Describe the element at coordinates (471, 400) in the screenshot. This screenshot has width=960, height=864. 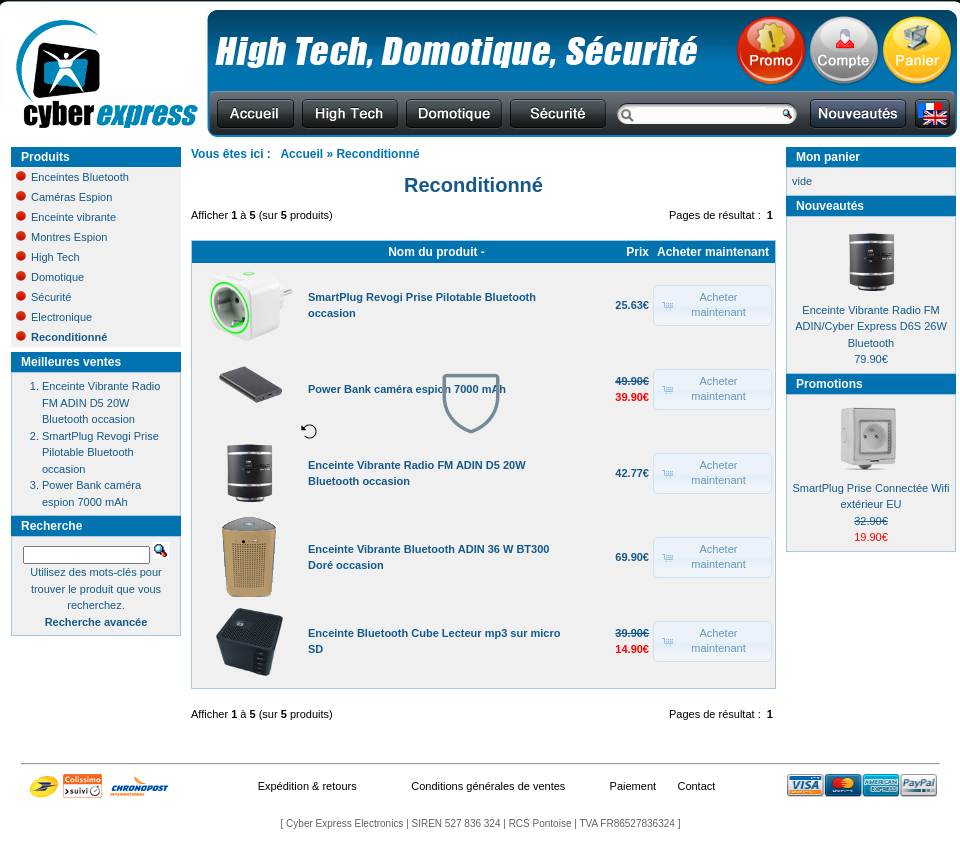
I see `access security settings` at that location.